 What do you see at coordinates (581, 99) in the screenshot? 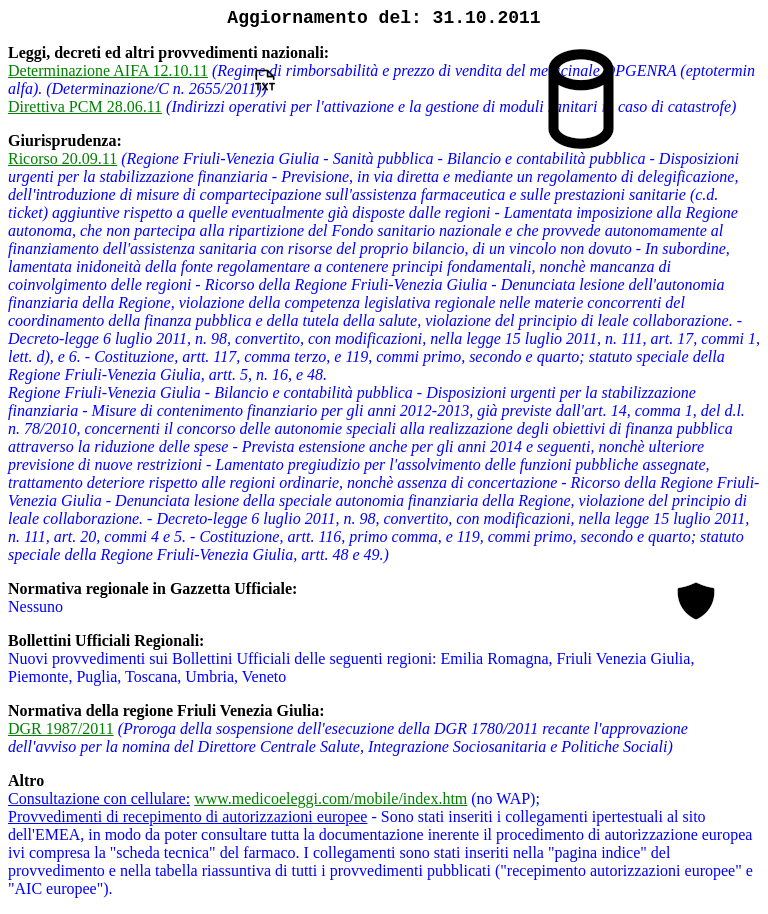
I see `access database or storage` at bounding box center [581, 99].